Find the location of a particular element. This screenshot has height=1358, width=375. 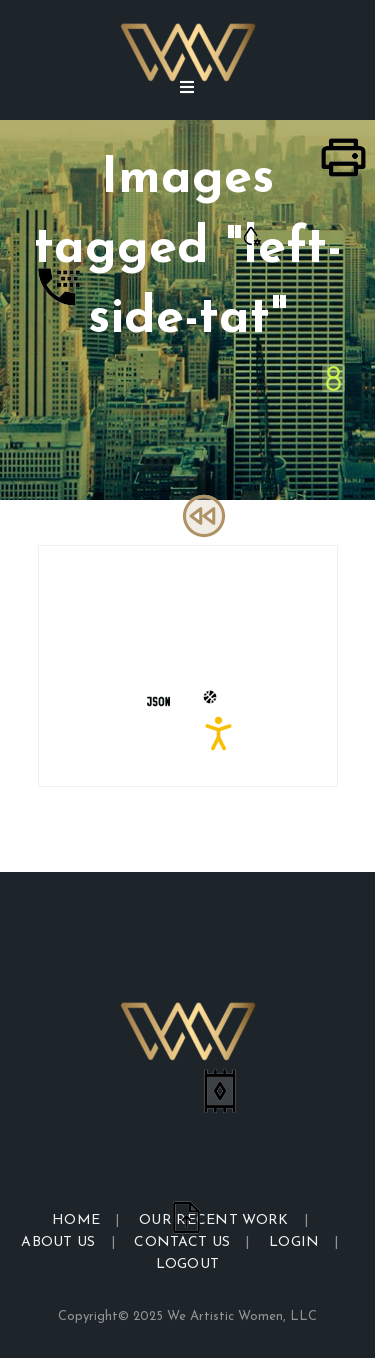

access sports or basketball-related content is located at coordinates (210, 697).